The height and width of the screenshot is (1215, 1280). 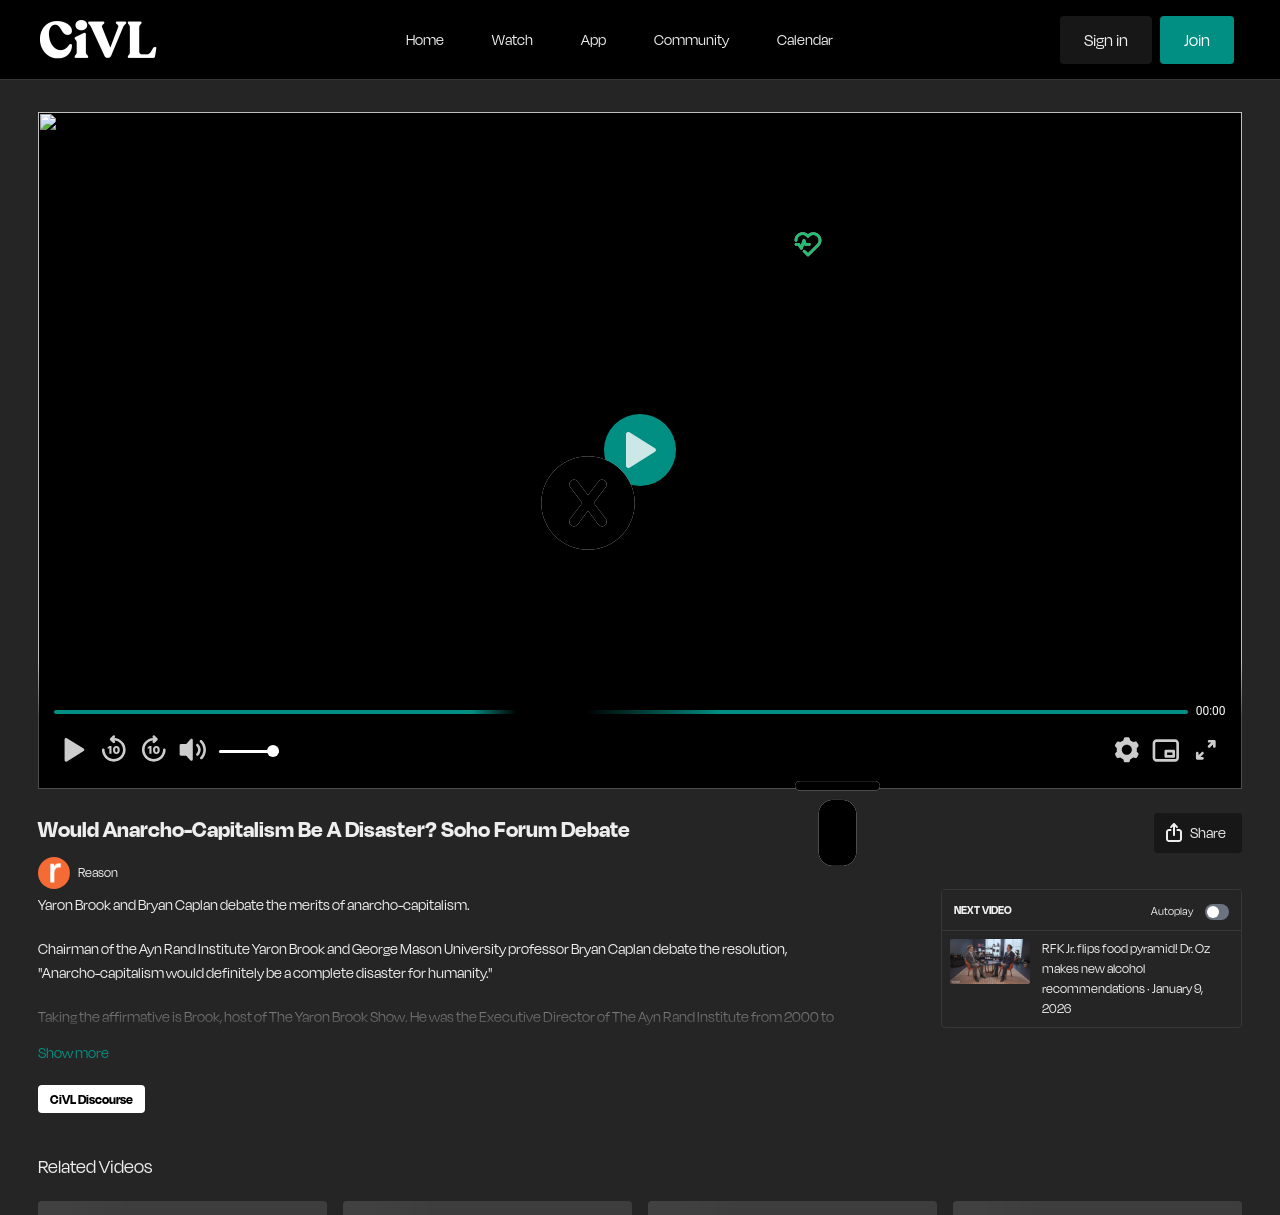 I want to click on xbox x button icon, so click(x=588, y=503).